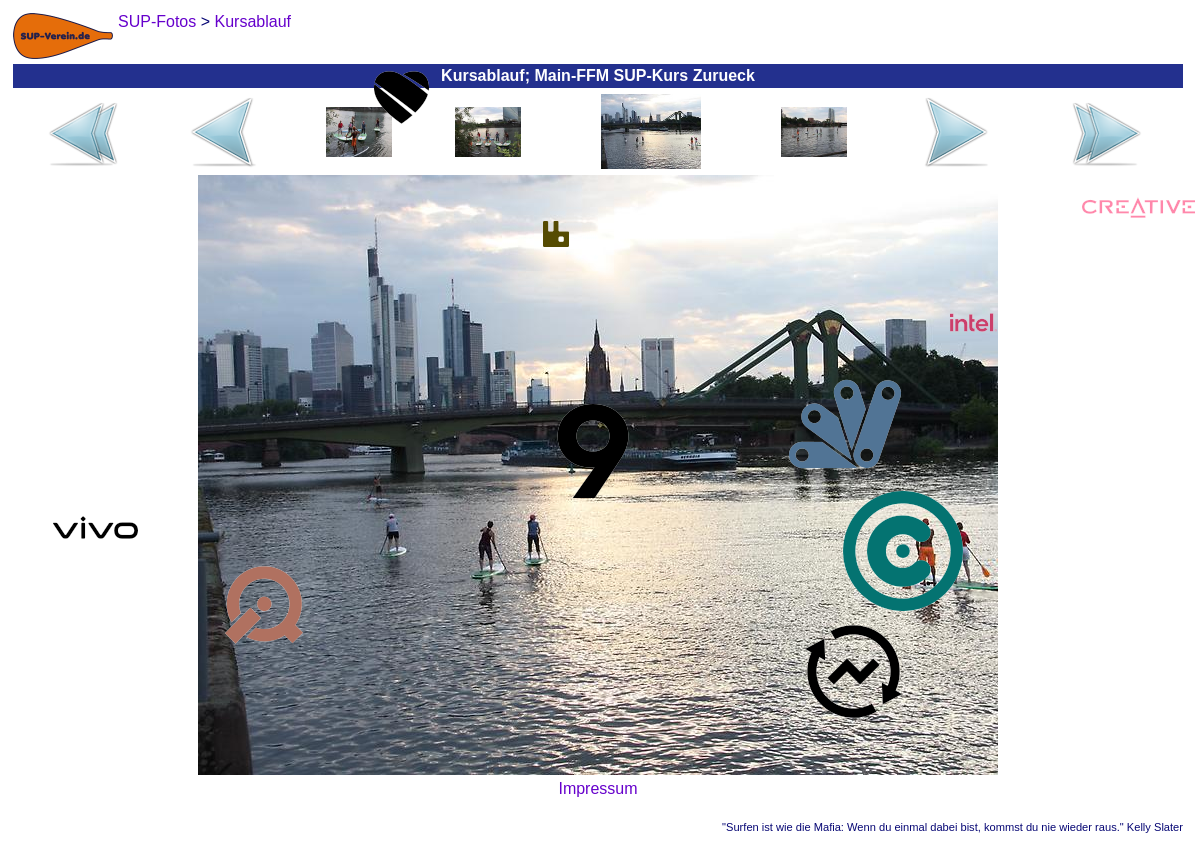  What do you see at coordinates (593, 451) in the screenshot?
I see `quad9 dns service logo` at bounding box center [593, 451].